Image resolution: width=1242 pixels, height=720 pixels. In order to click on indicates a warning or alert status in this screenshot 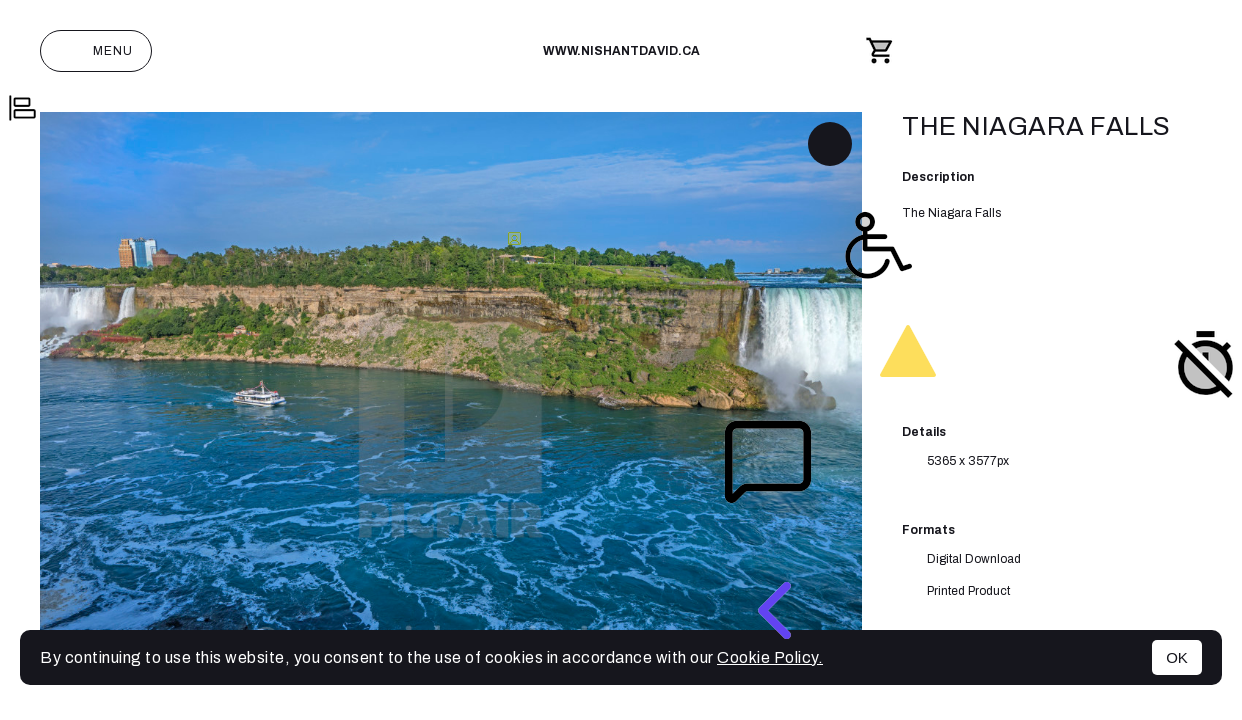, I will do `click(908, 351)`.